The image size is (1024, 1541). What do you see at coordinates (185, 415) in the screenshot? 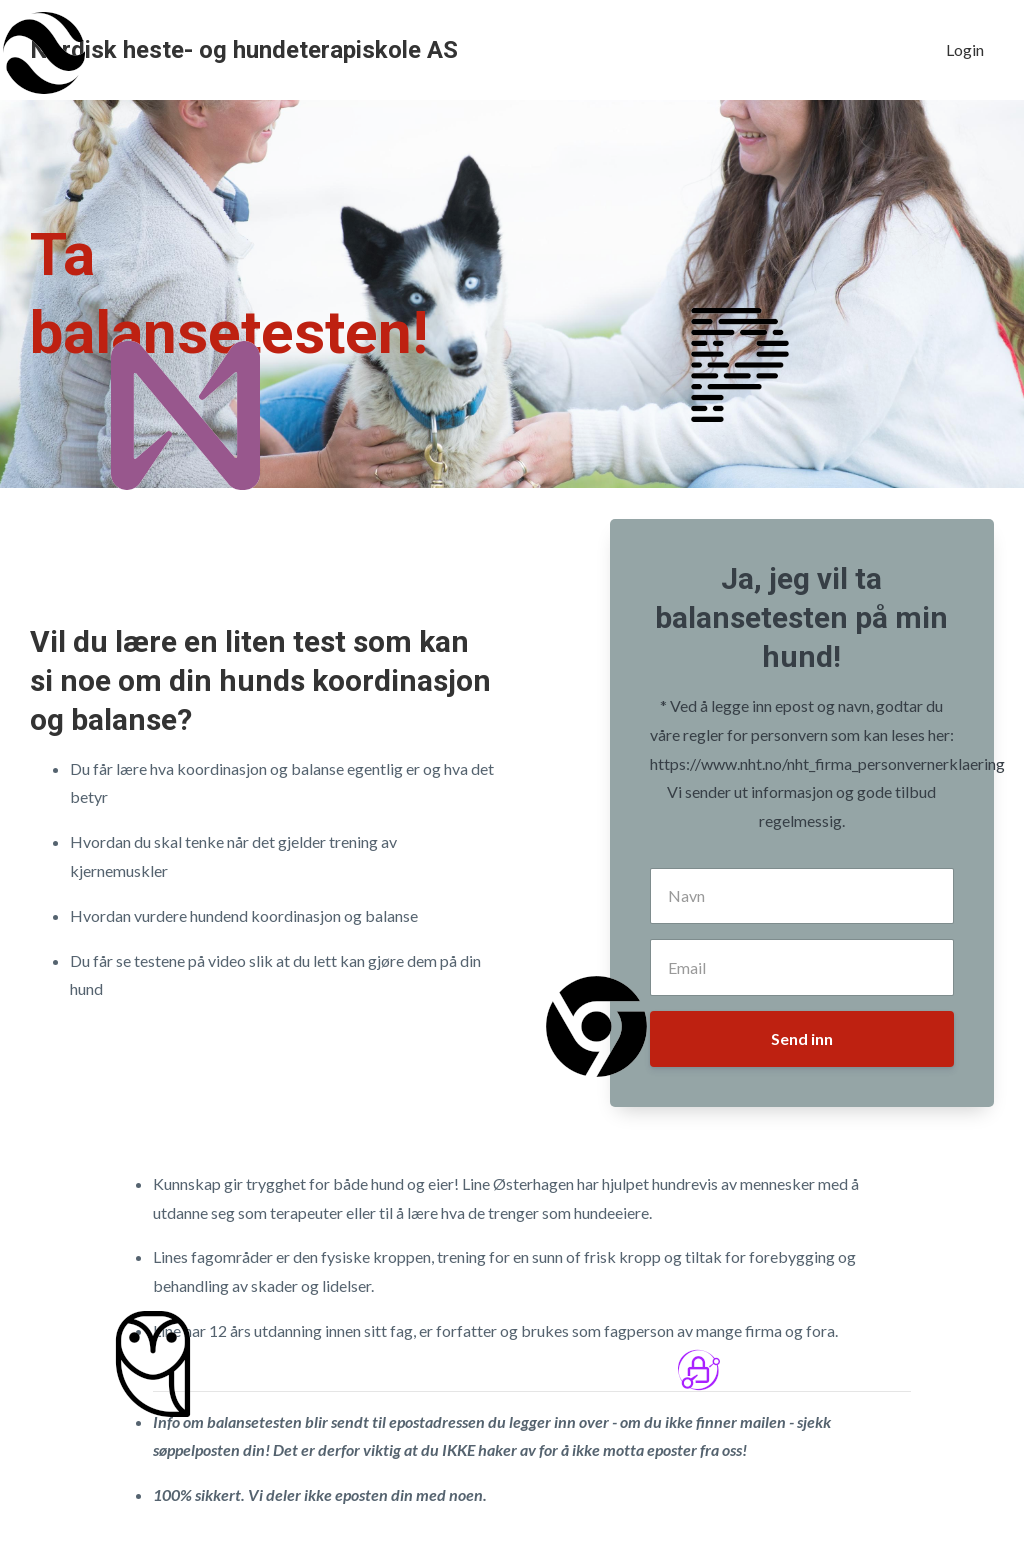
I see `access NEAR Protocol wallet or account` at bounding box center [185, 415].